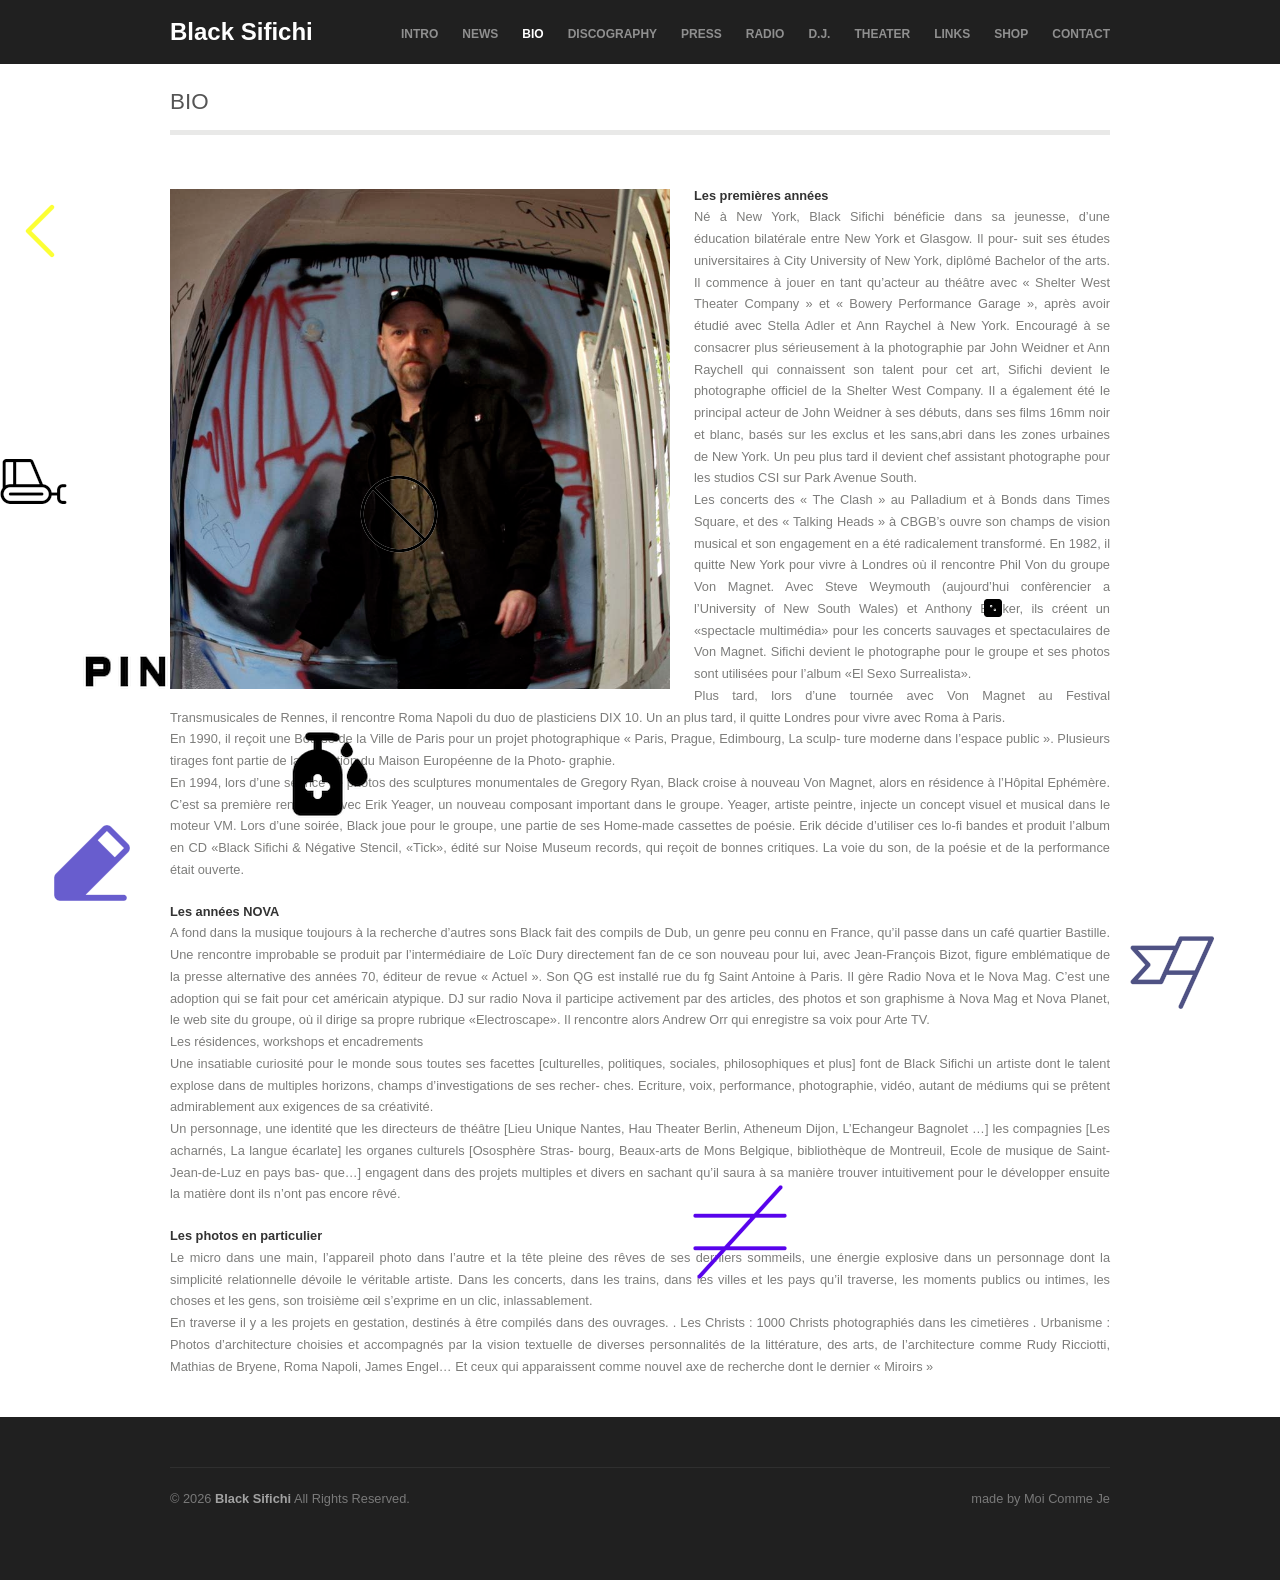 The image size is (1280, 1580). I want to click on roll dice or randomize selection, so click(993, 608).